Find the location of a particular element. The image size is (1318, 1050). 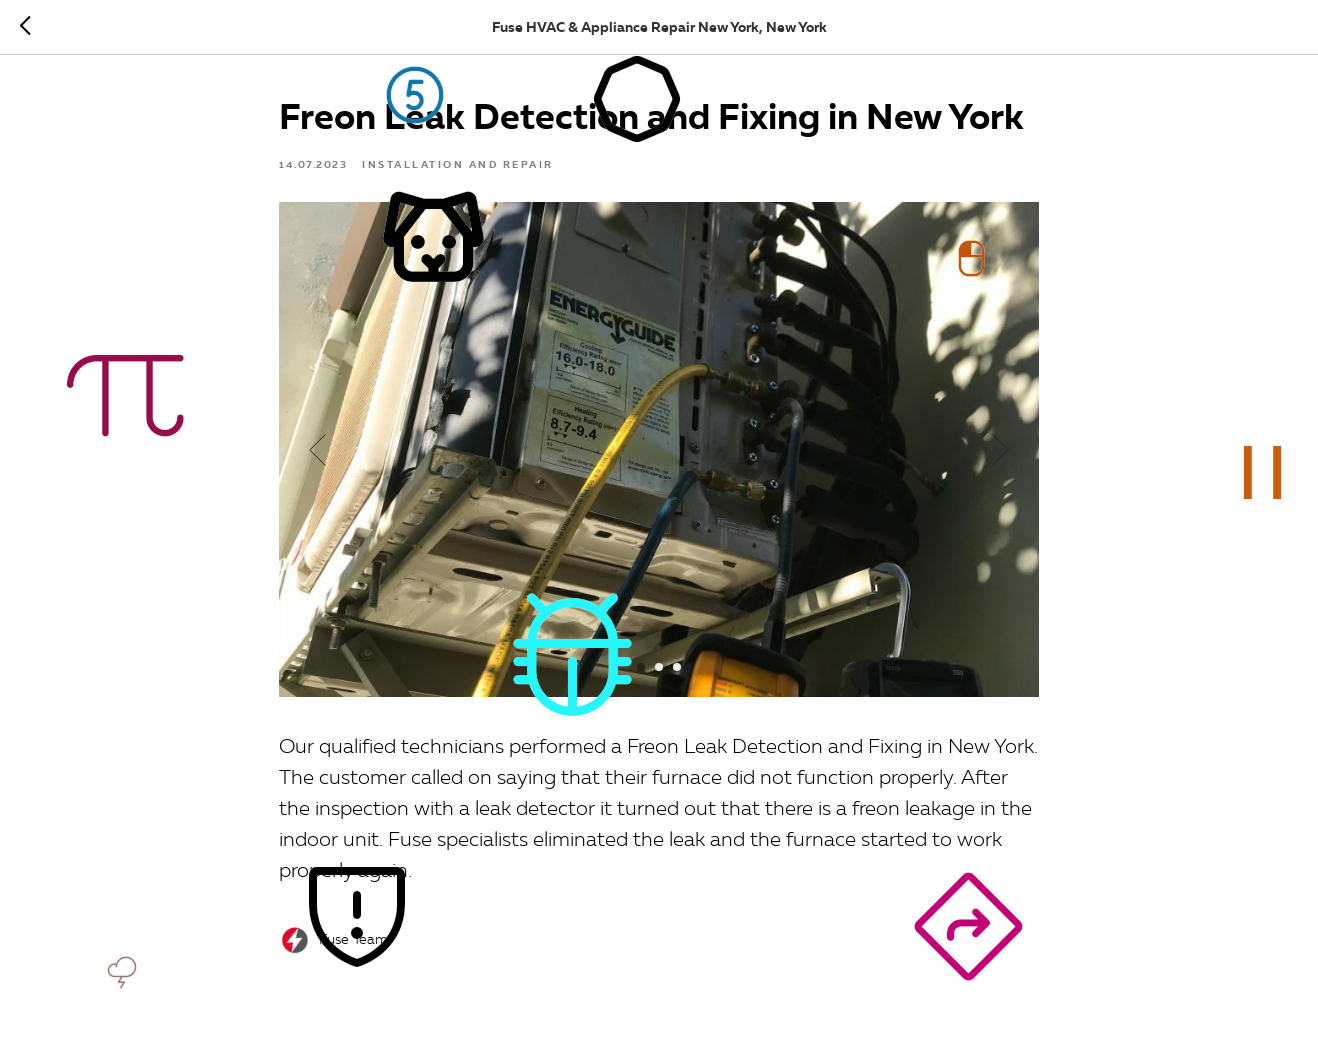

indicates a turn or direction change ahead is located at coordinates (968, 926).